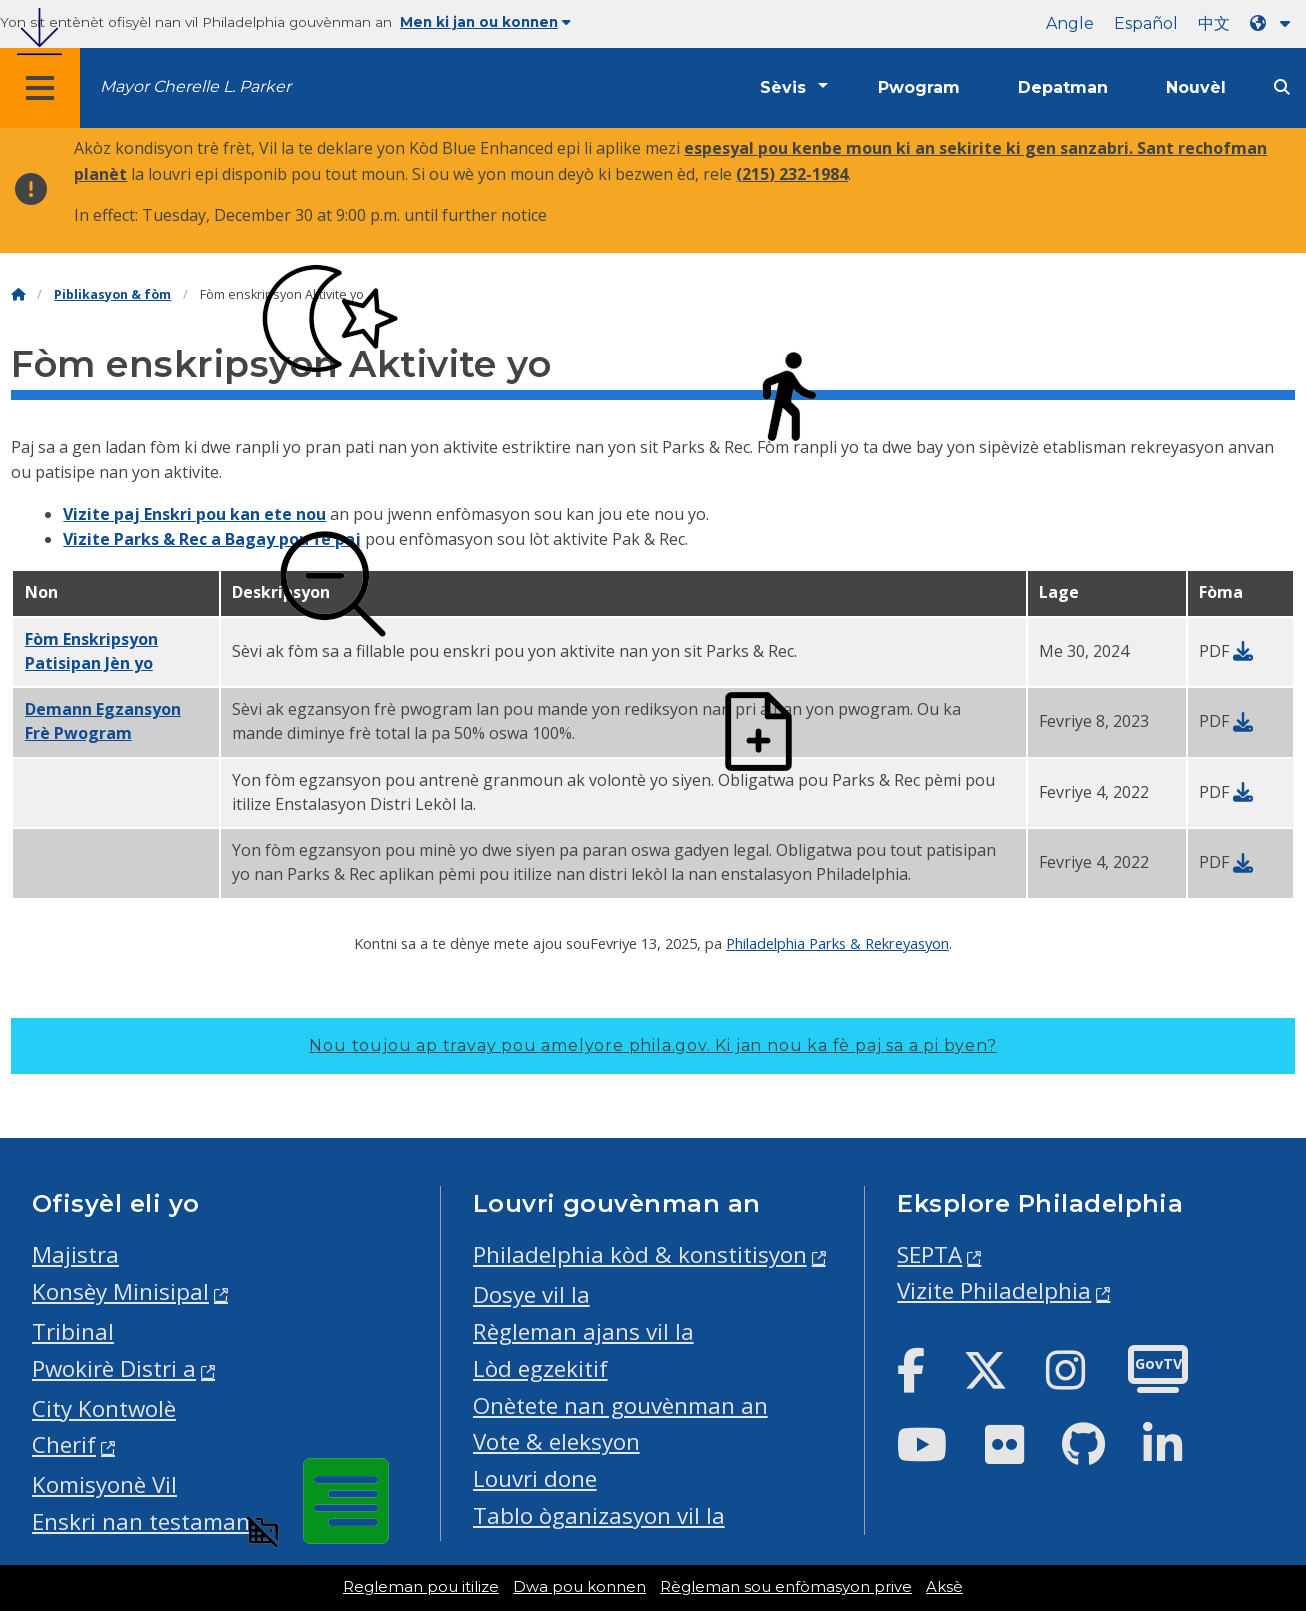  I want to click on align text to the right, so click(346, 1501).